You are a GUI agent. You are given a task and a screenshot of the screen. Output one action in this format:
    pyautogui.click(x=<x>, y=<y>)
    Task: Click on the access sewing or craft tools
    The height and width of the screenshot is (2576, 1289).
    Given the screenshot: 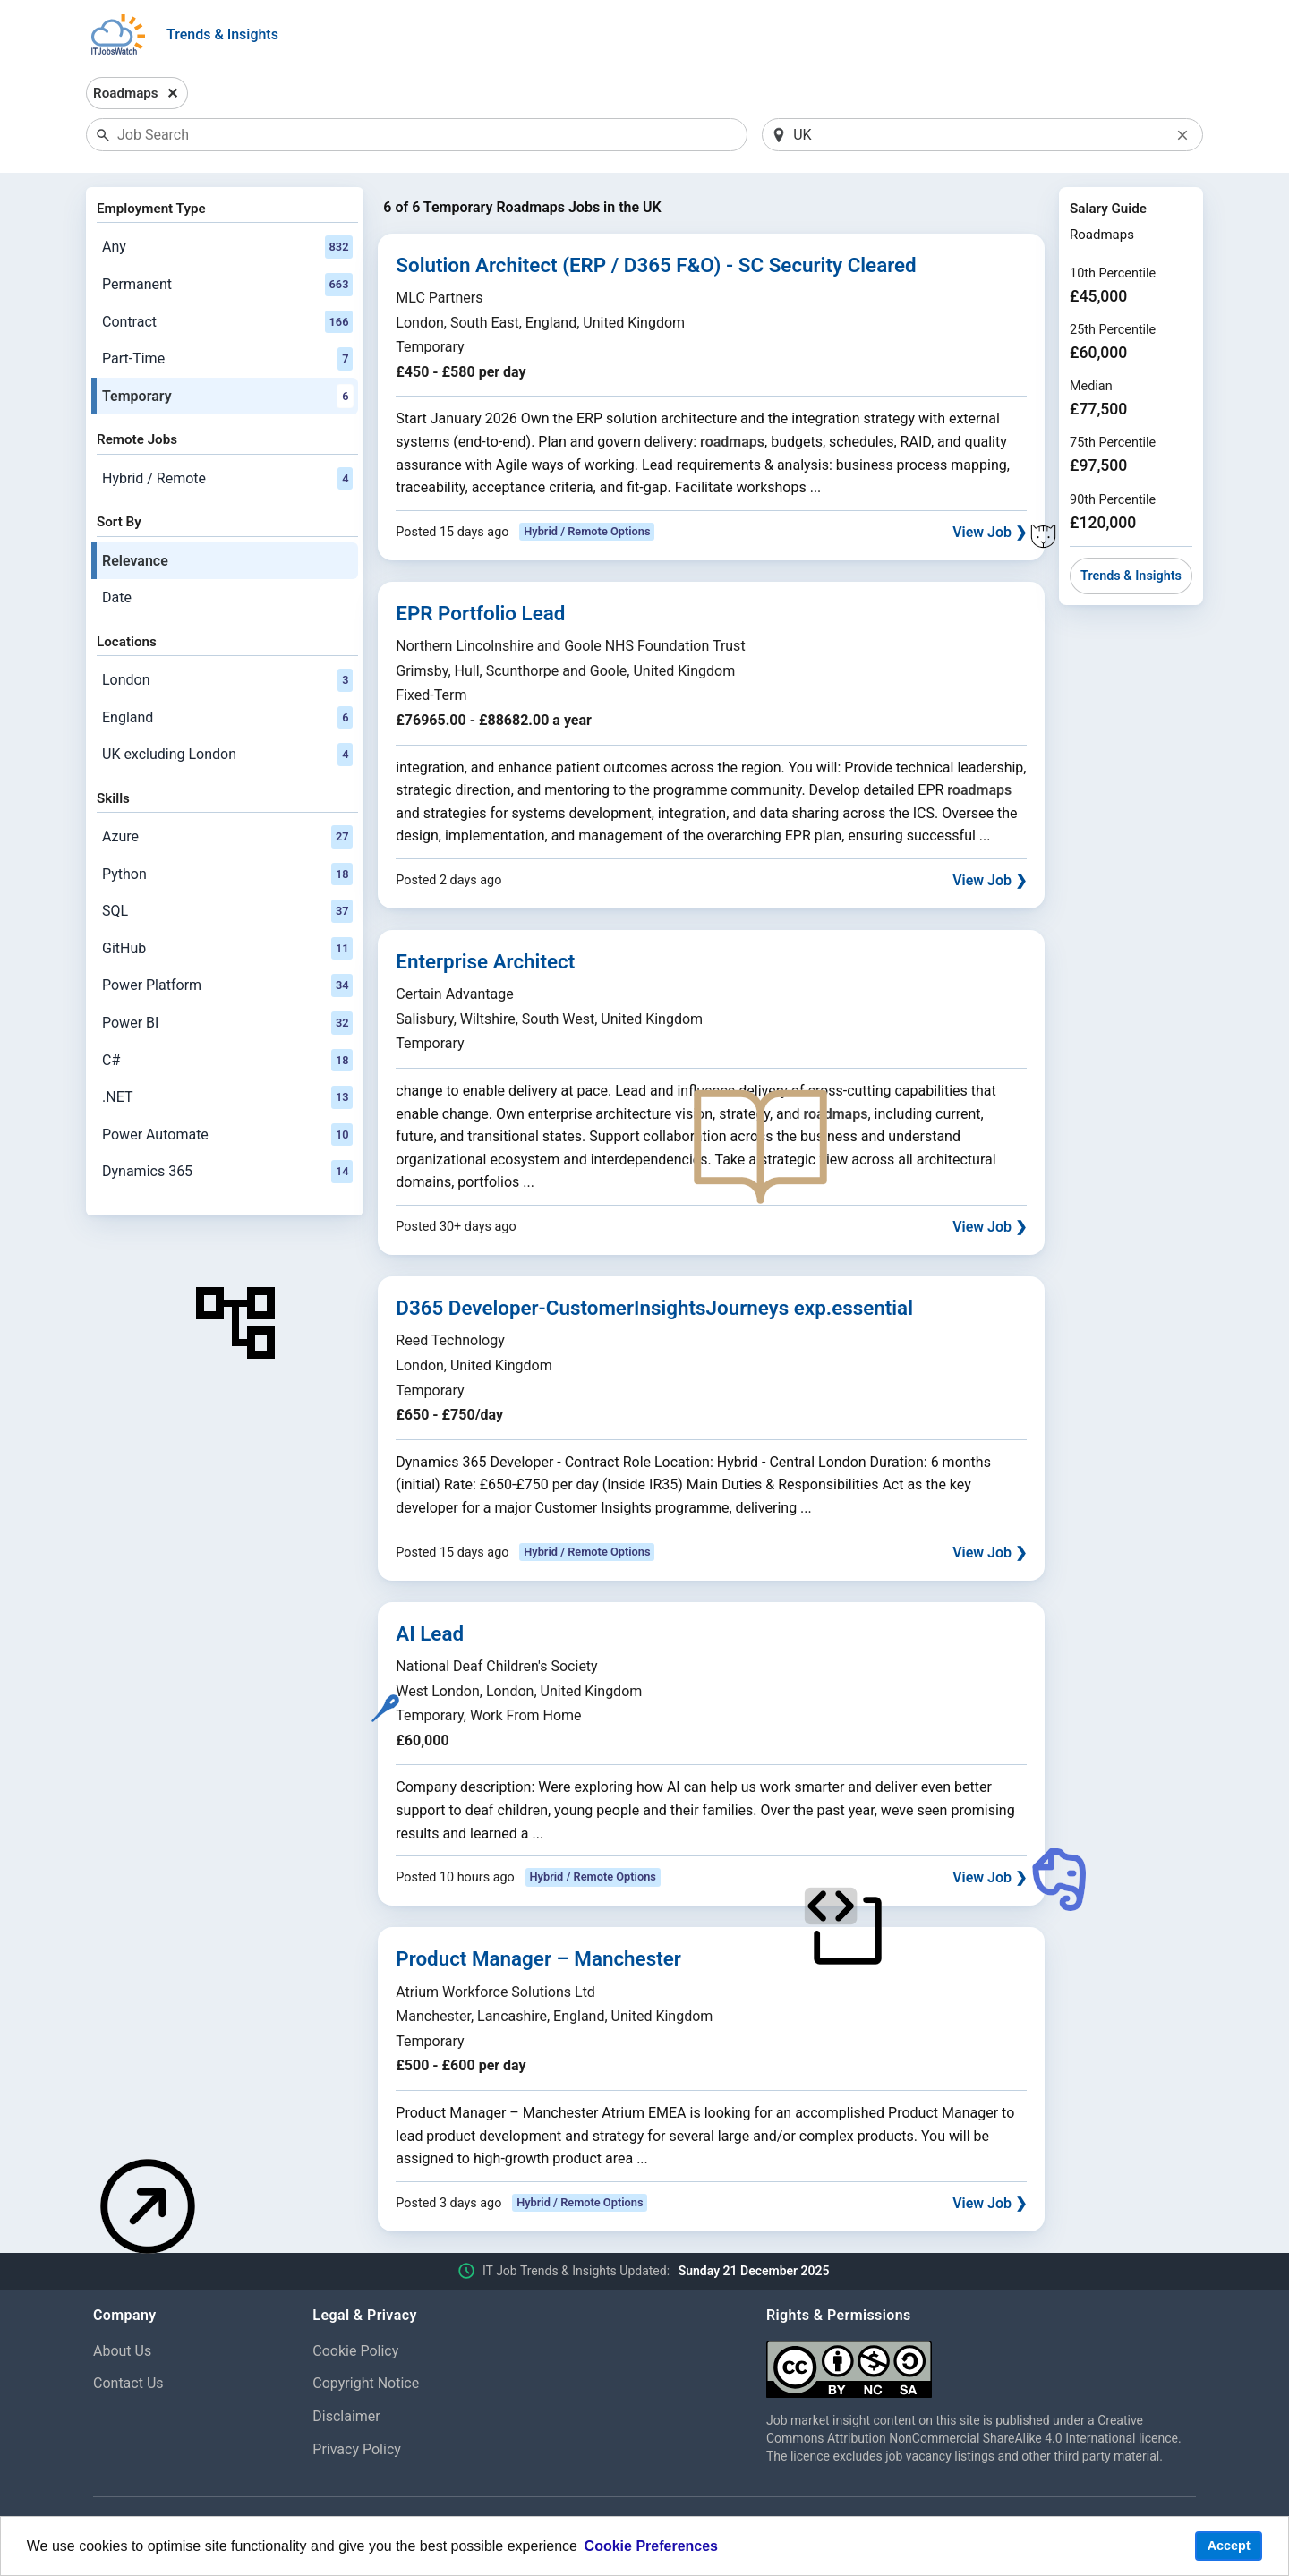 What is the action you would take?
    pyautogui.click(x=385, y=1708)
    